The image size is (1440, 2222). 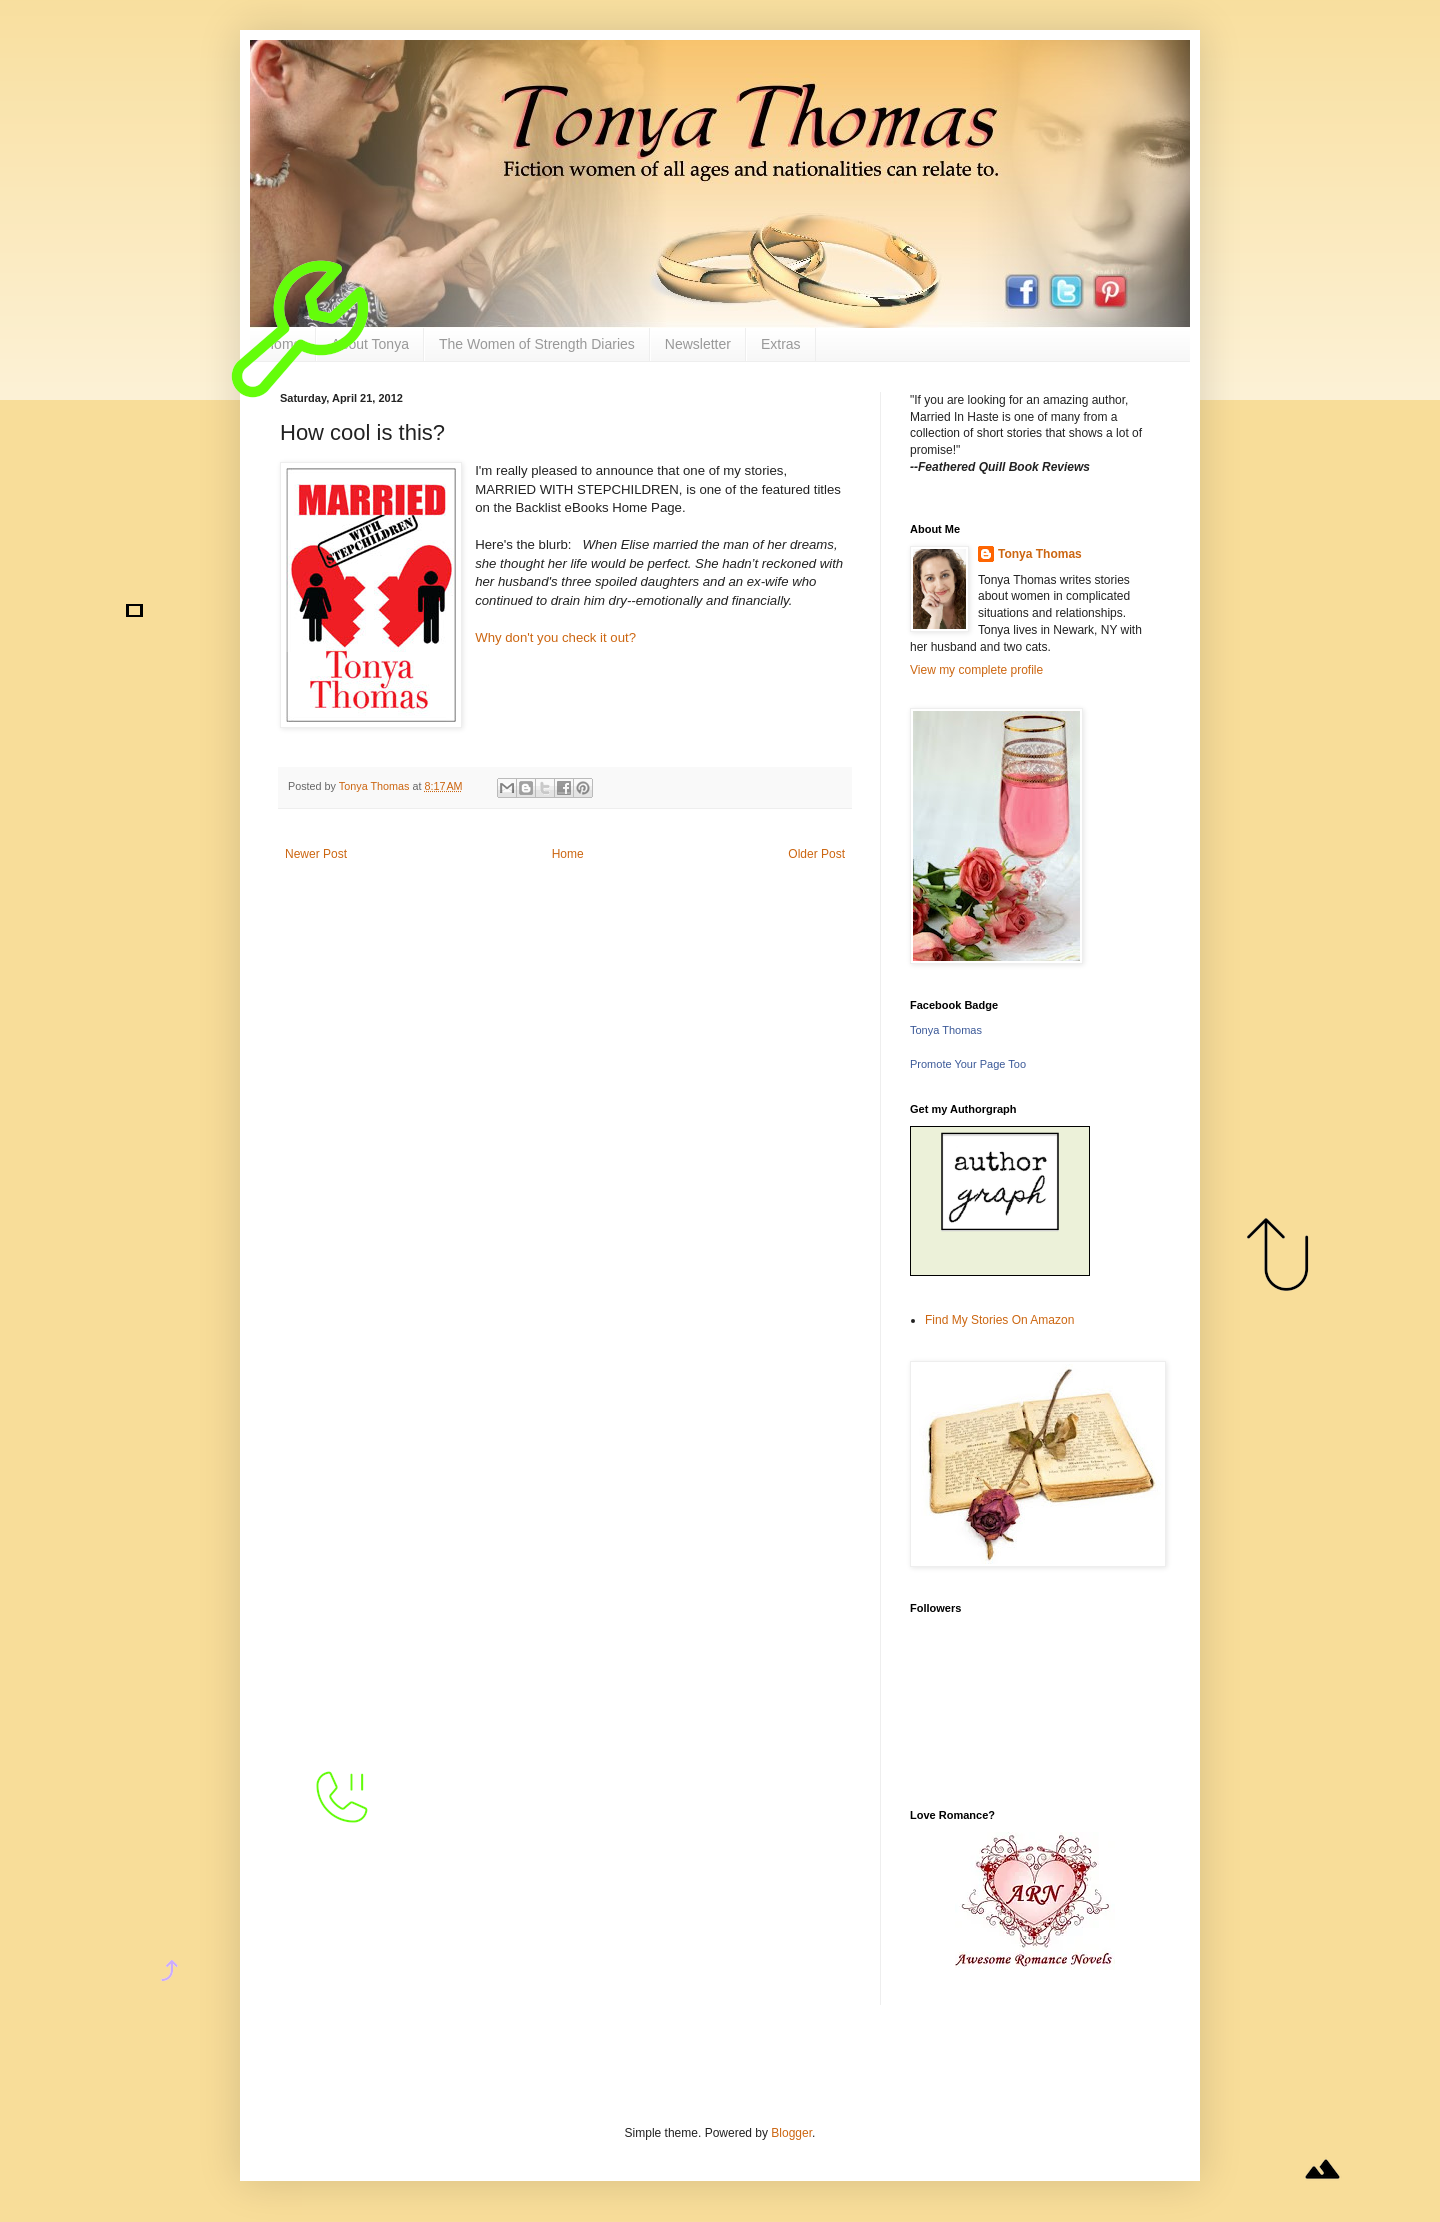 What do you see at coordinates (169, 1970) in the screenshot?
I see `redirect or reroute upward` at bounding box center [169, 1970].